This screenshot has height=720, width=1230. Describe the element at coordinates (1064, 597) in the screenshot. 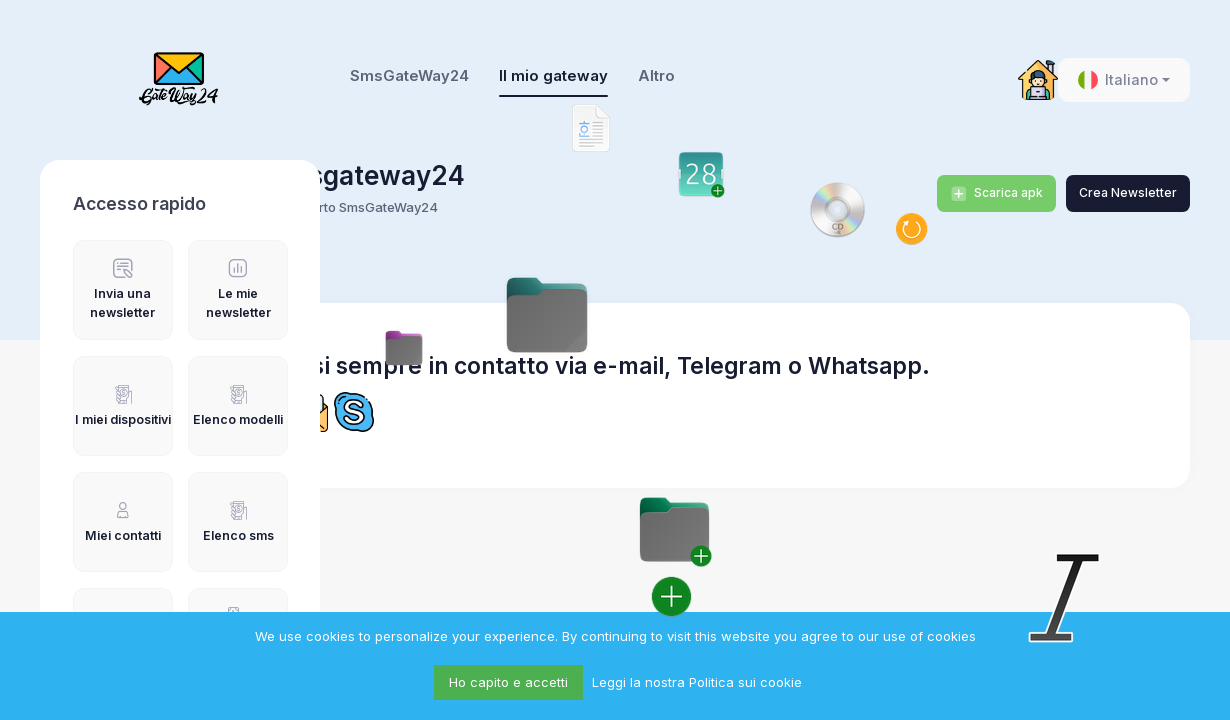

I see `apply italic formatting to selected text` at that location.